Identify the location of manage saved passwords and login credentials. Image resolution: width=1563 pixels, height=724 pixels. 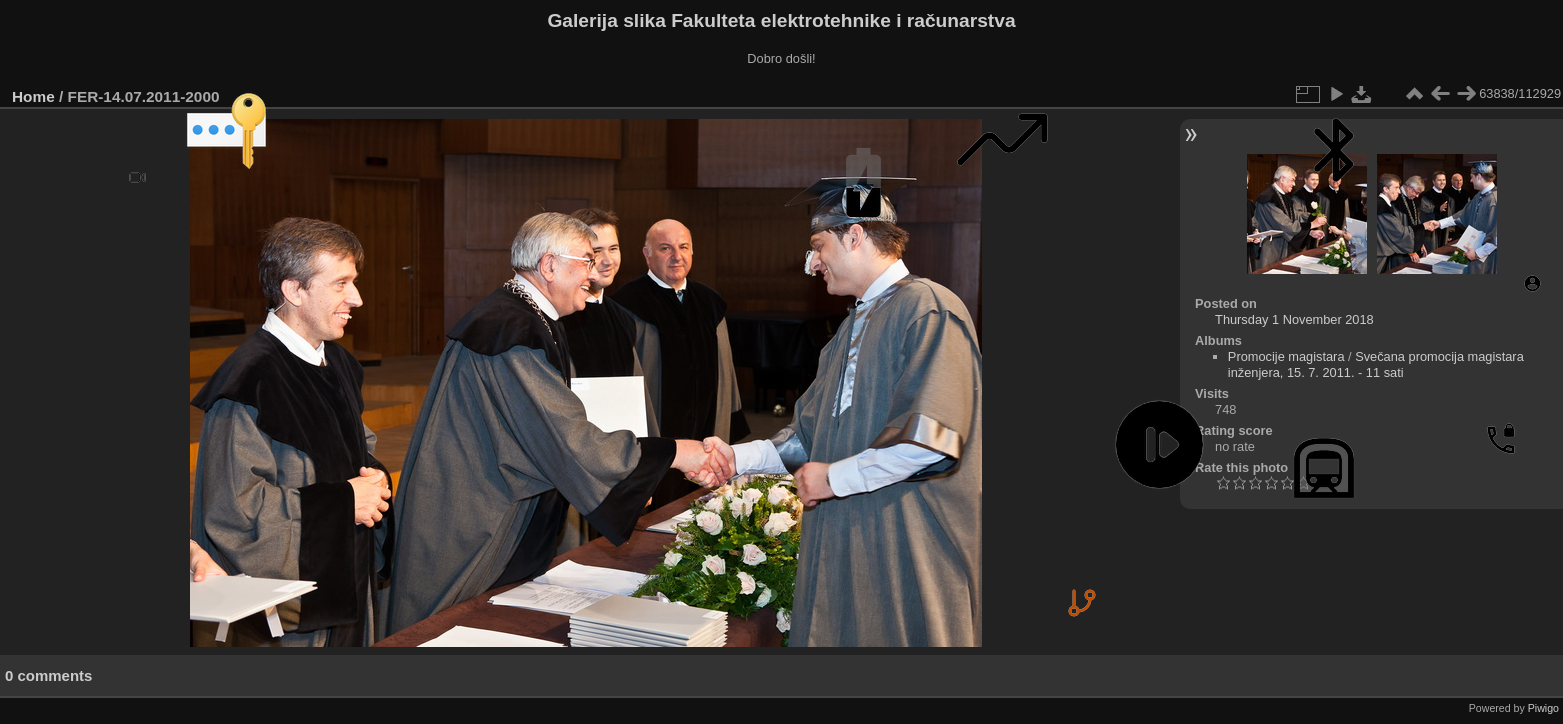
(226, 130).